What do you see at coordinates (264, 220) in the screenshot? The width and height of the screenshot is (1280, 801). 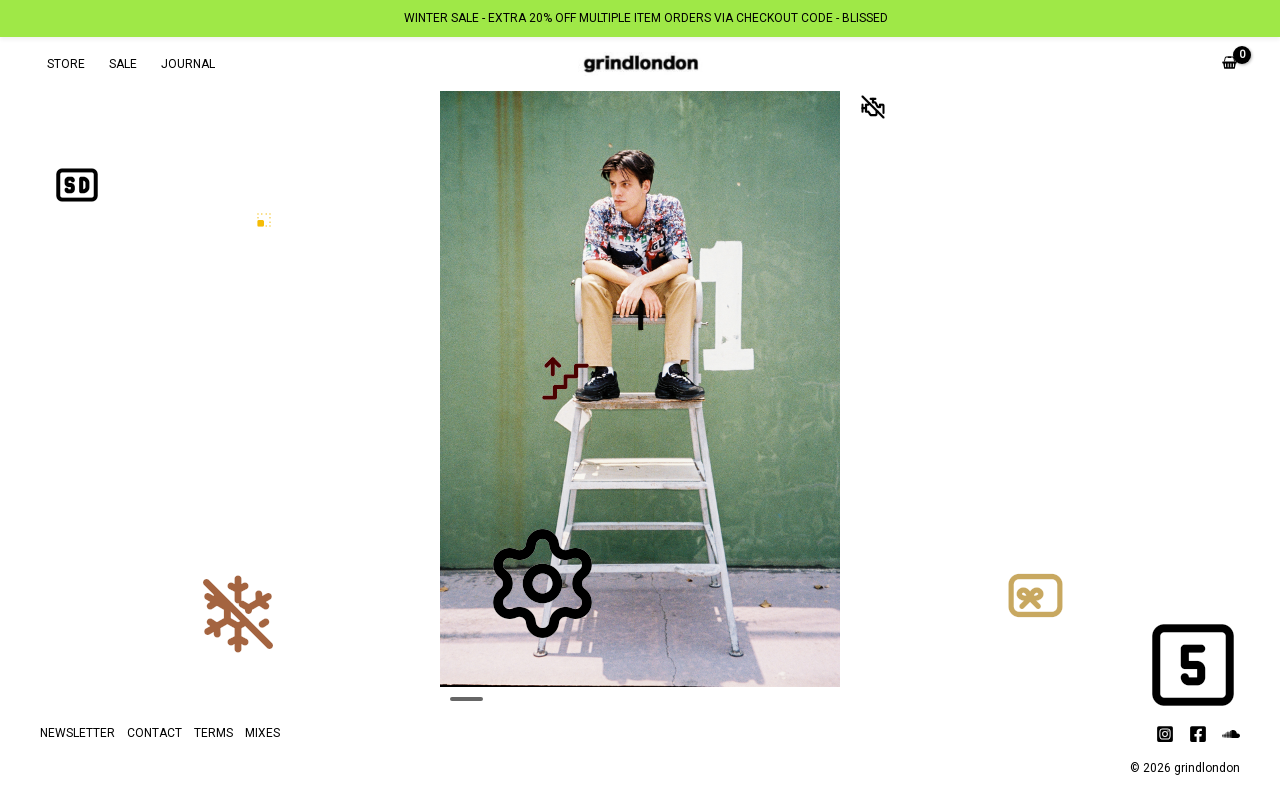 I see `align content to bottom-left corner` at bounding box center [264, 220].